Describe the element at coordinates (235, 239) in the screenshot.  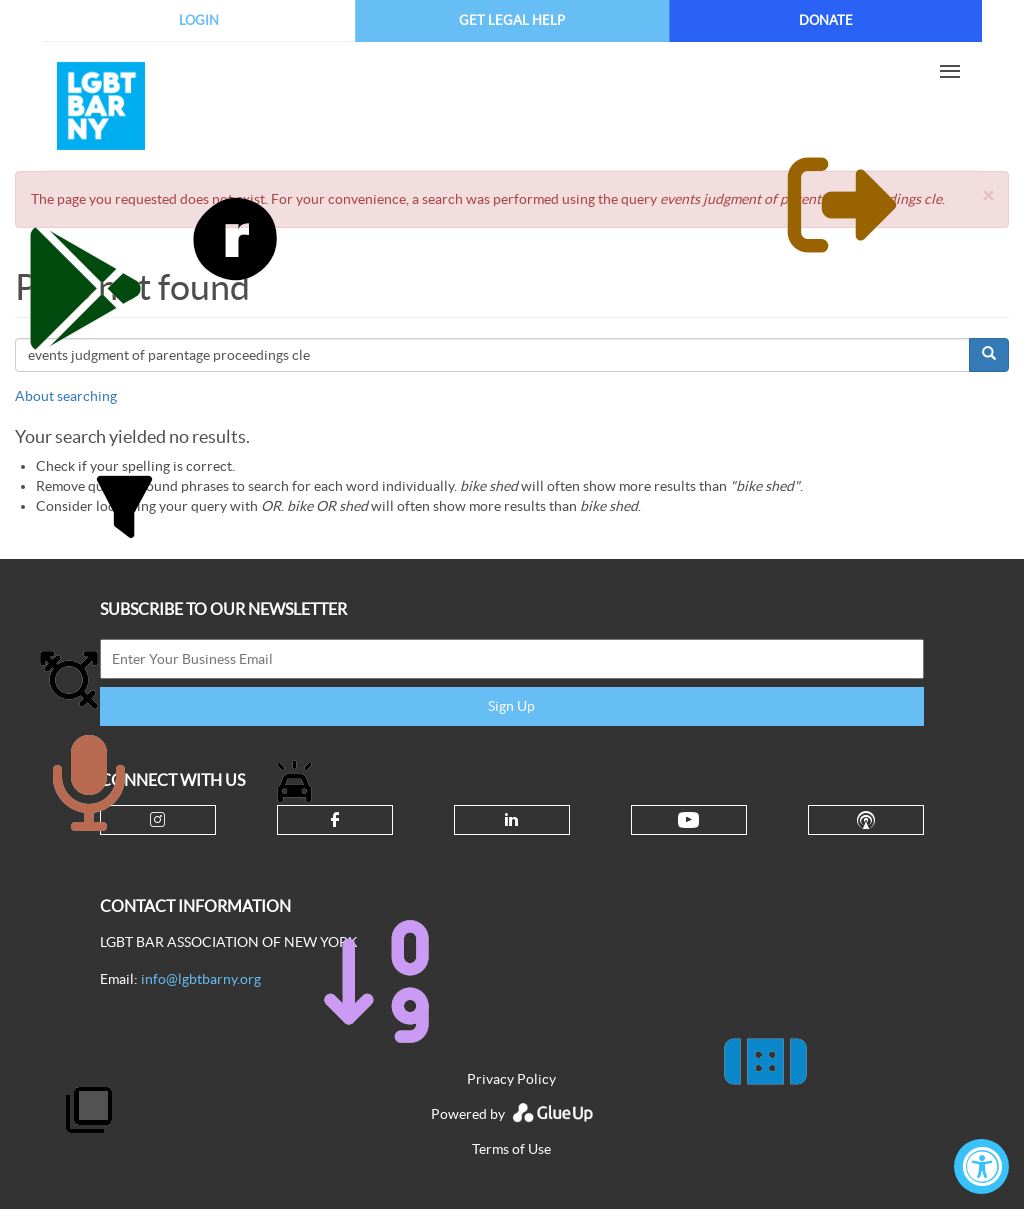
I see `open ravelry app or website` at that location.